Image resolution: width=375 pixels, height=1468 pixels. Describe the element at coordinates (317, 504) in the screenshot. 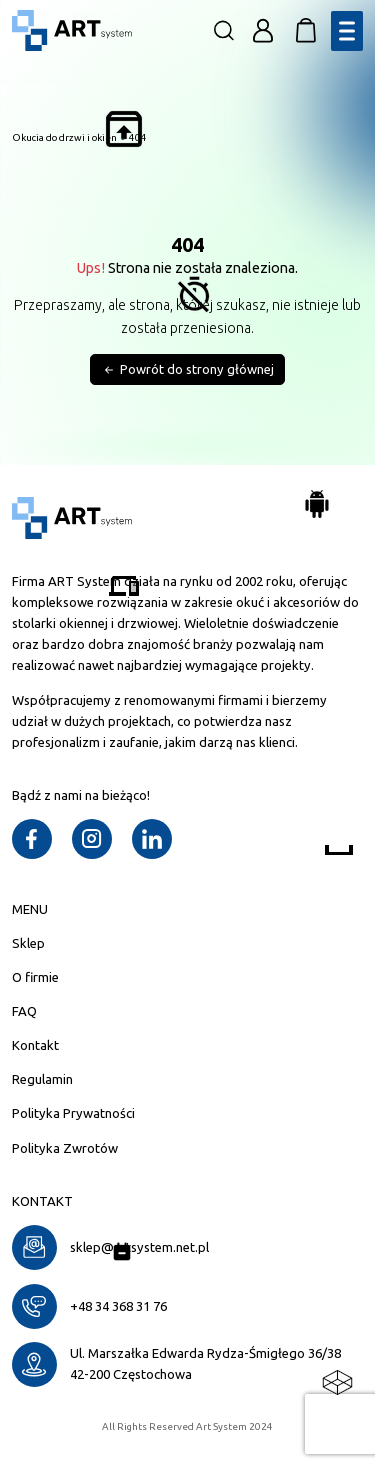

I see `android device or operating system indicator` at that location.